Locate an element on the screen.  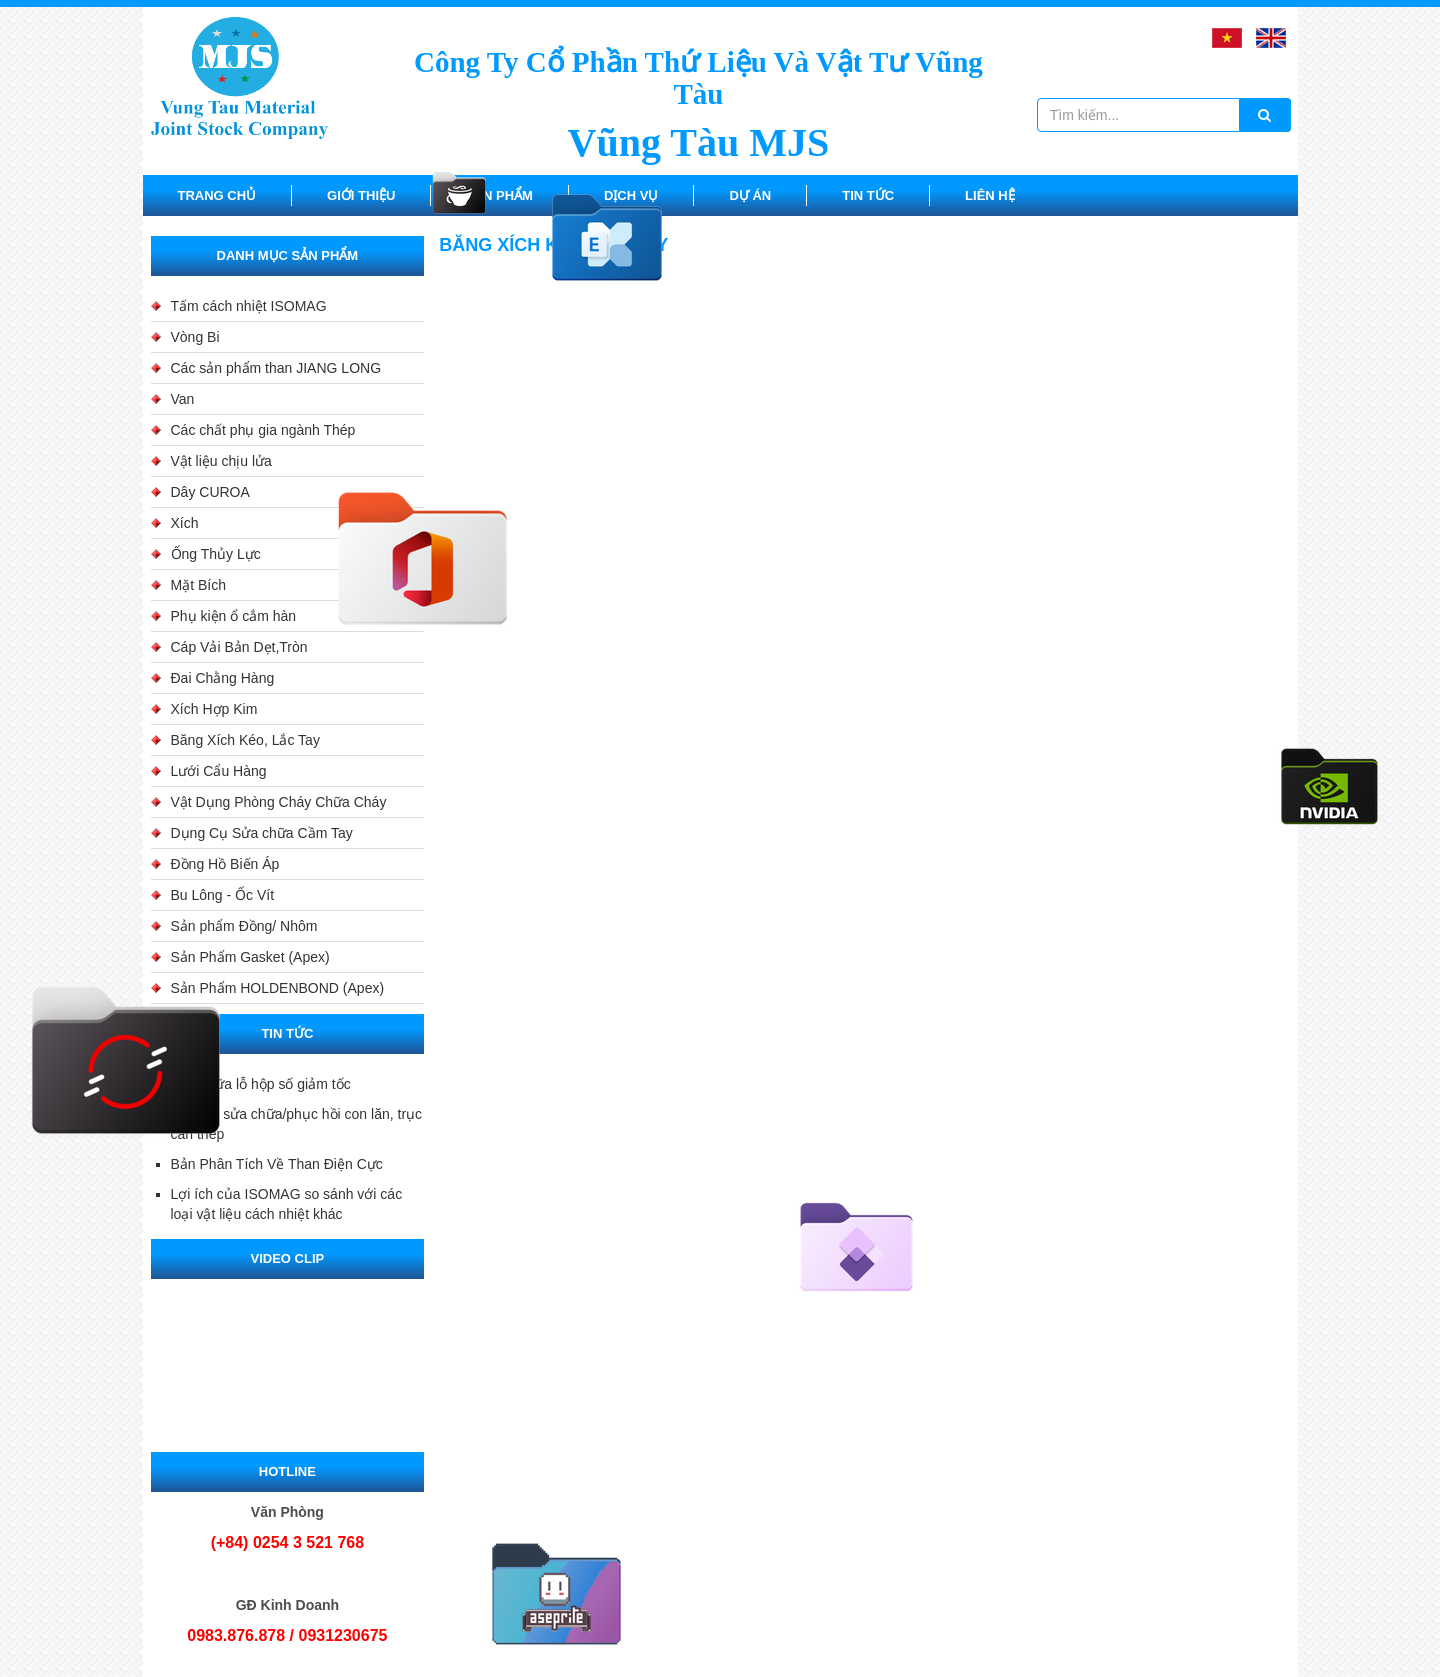
open nvidia application files folder is located at coordinates (1329, 789).